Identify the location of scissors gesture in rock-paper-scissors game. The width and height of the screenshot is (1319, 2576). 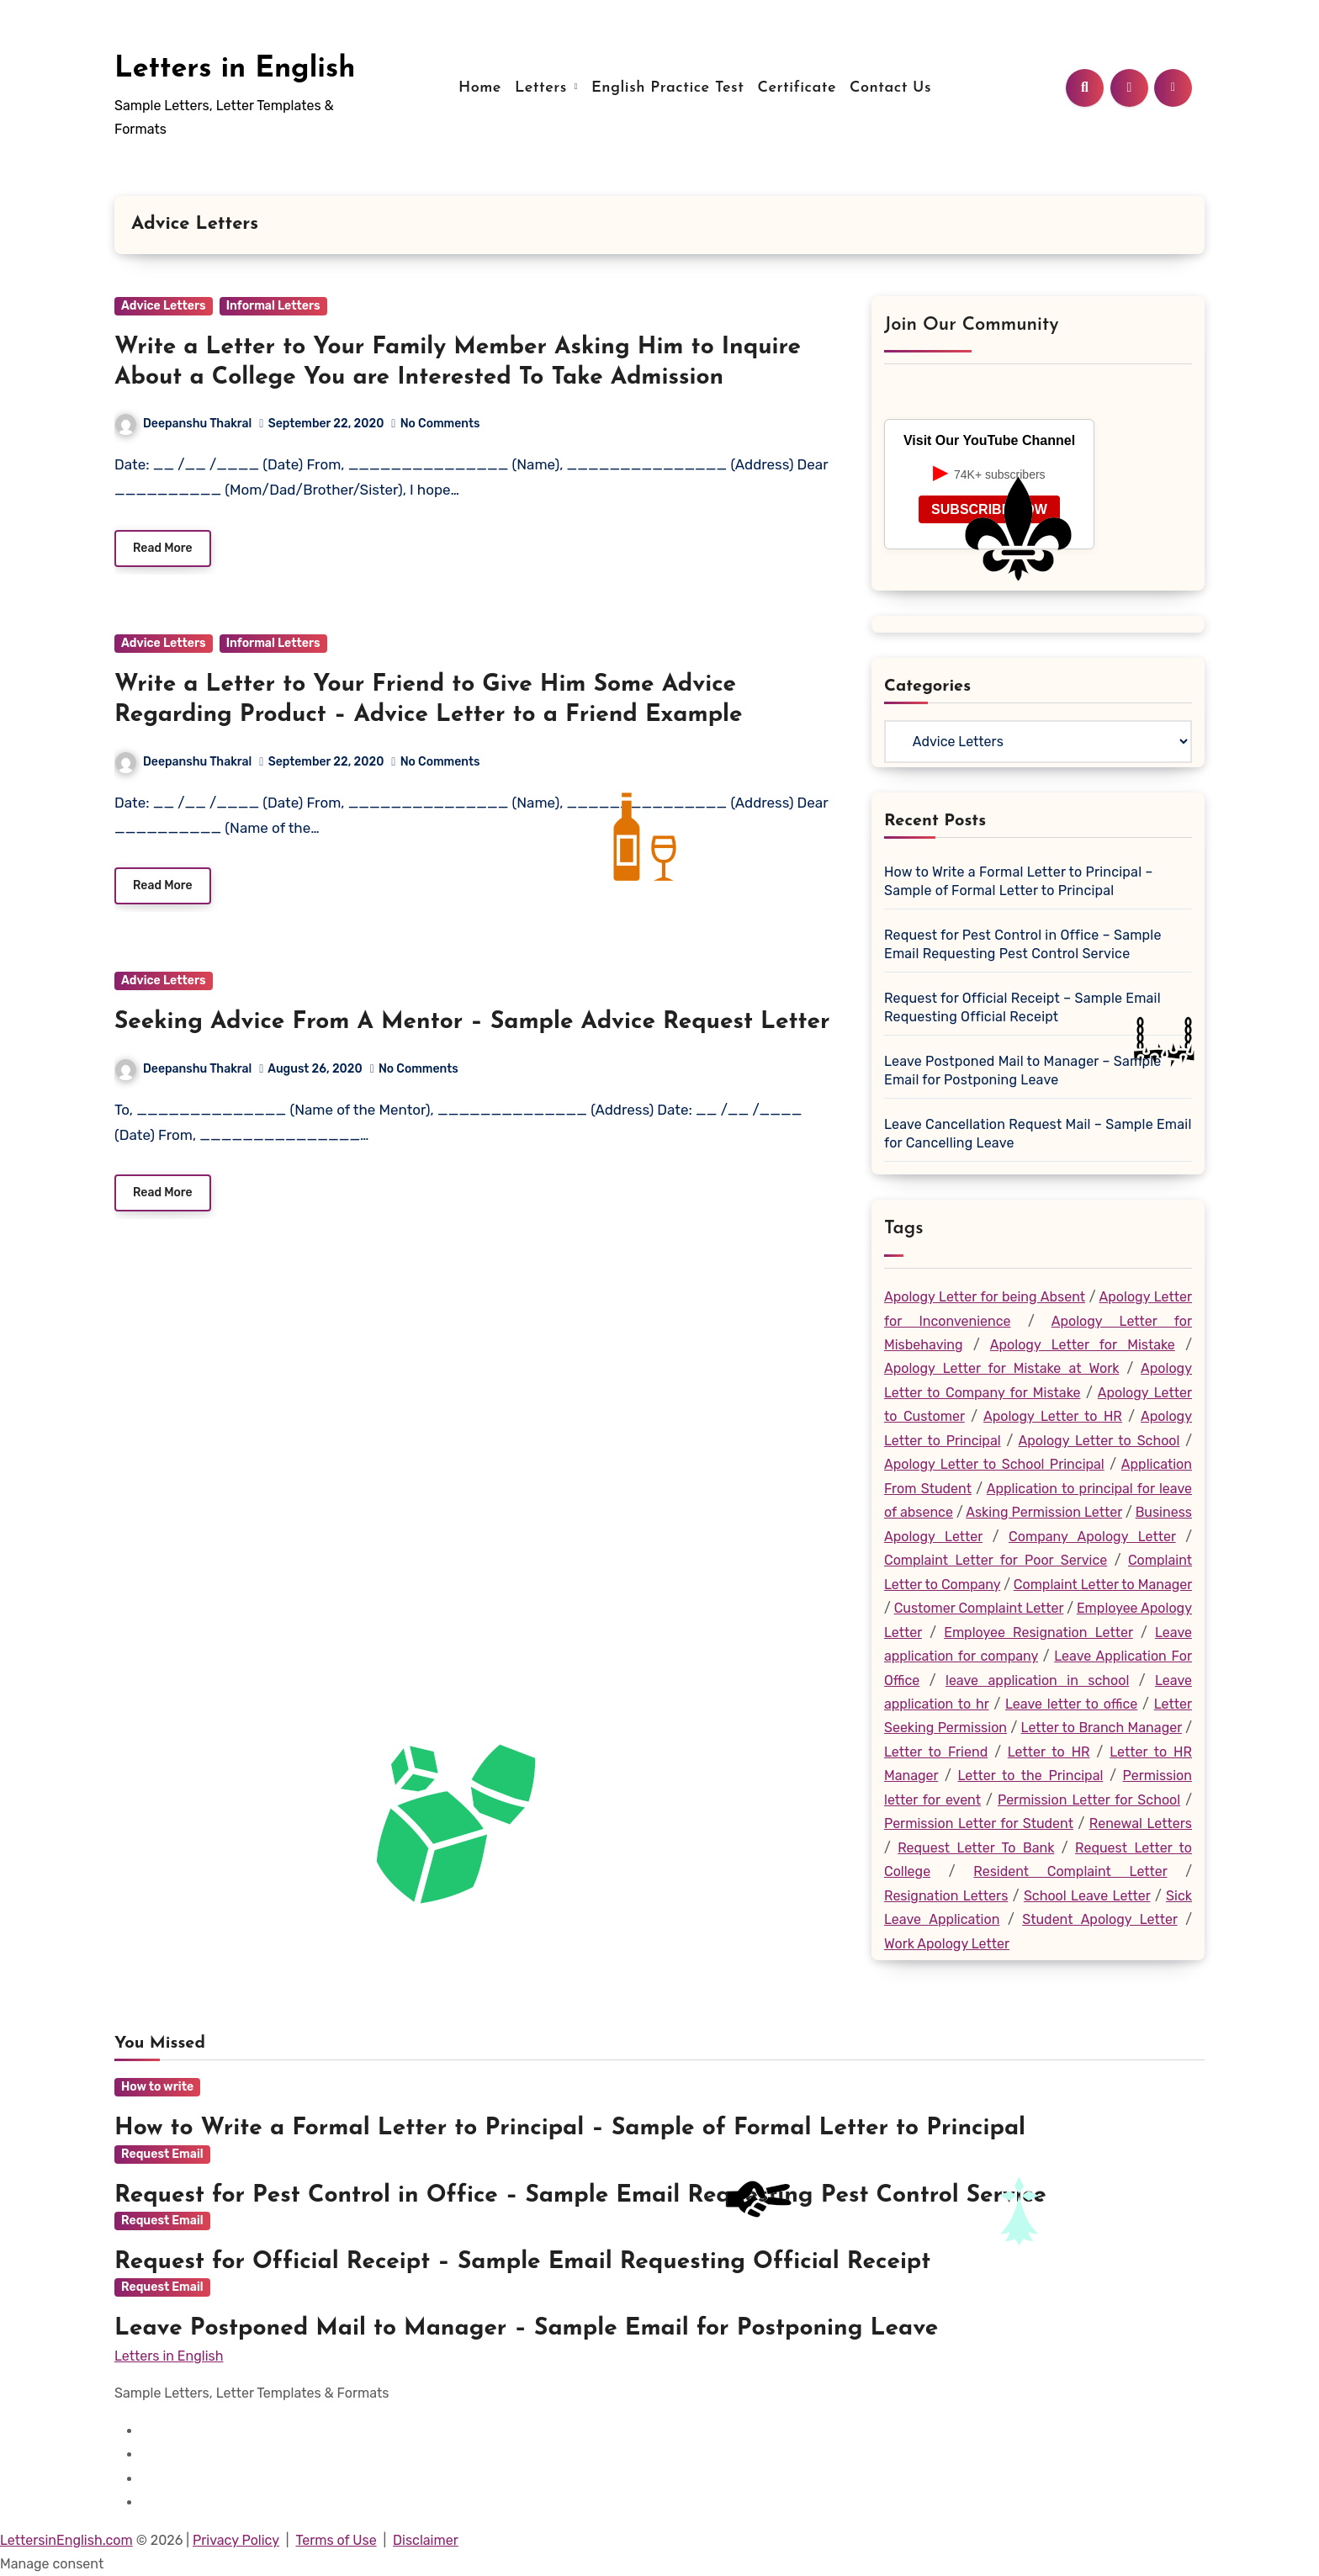
(760, 2195).